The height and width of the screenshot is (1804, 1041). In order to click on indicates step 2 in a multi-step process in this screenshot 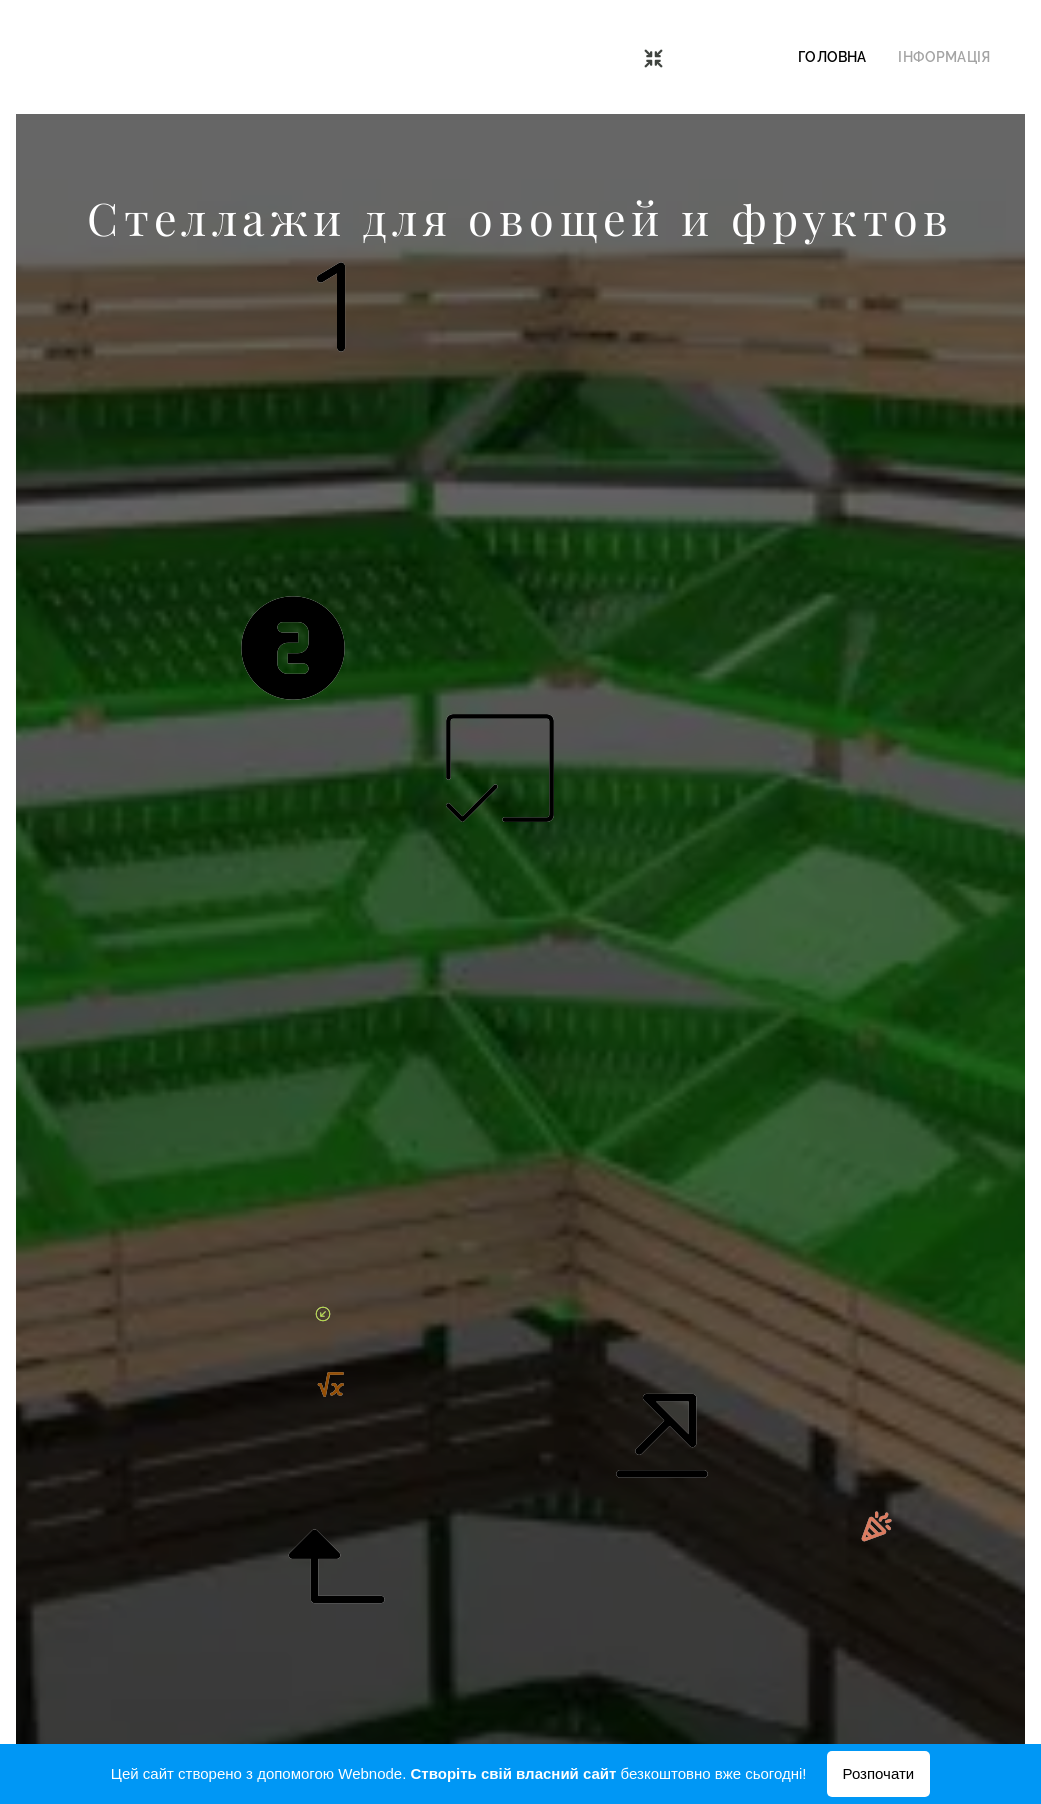, I will do `click(293, 648)`.